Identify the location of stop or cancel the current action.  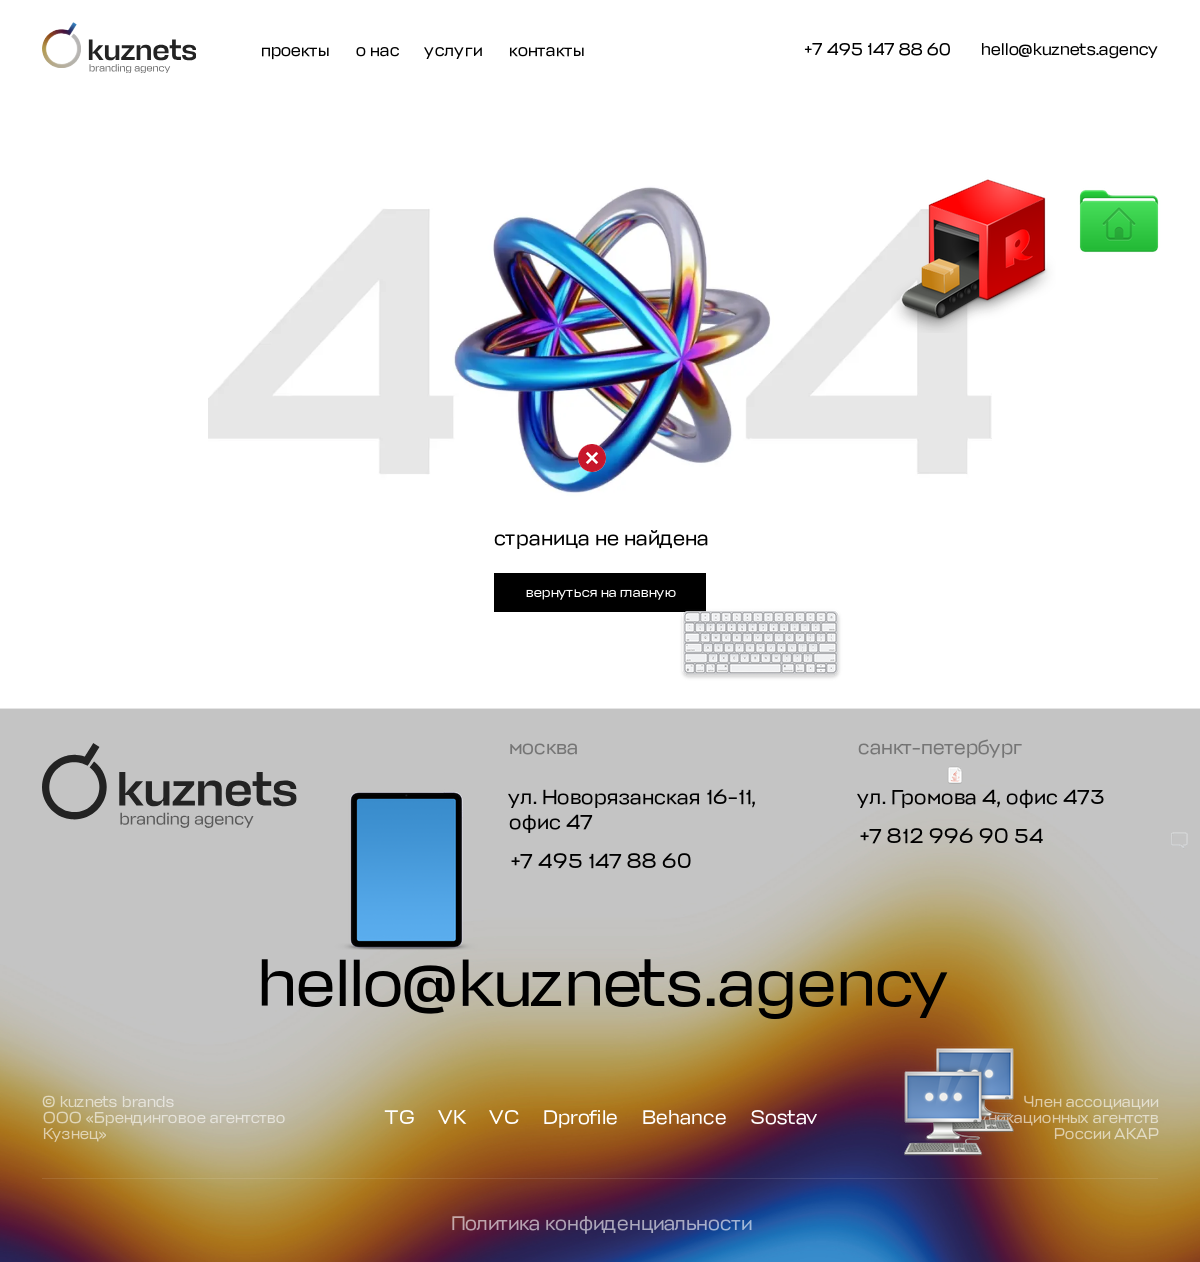
(592, 458).